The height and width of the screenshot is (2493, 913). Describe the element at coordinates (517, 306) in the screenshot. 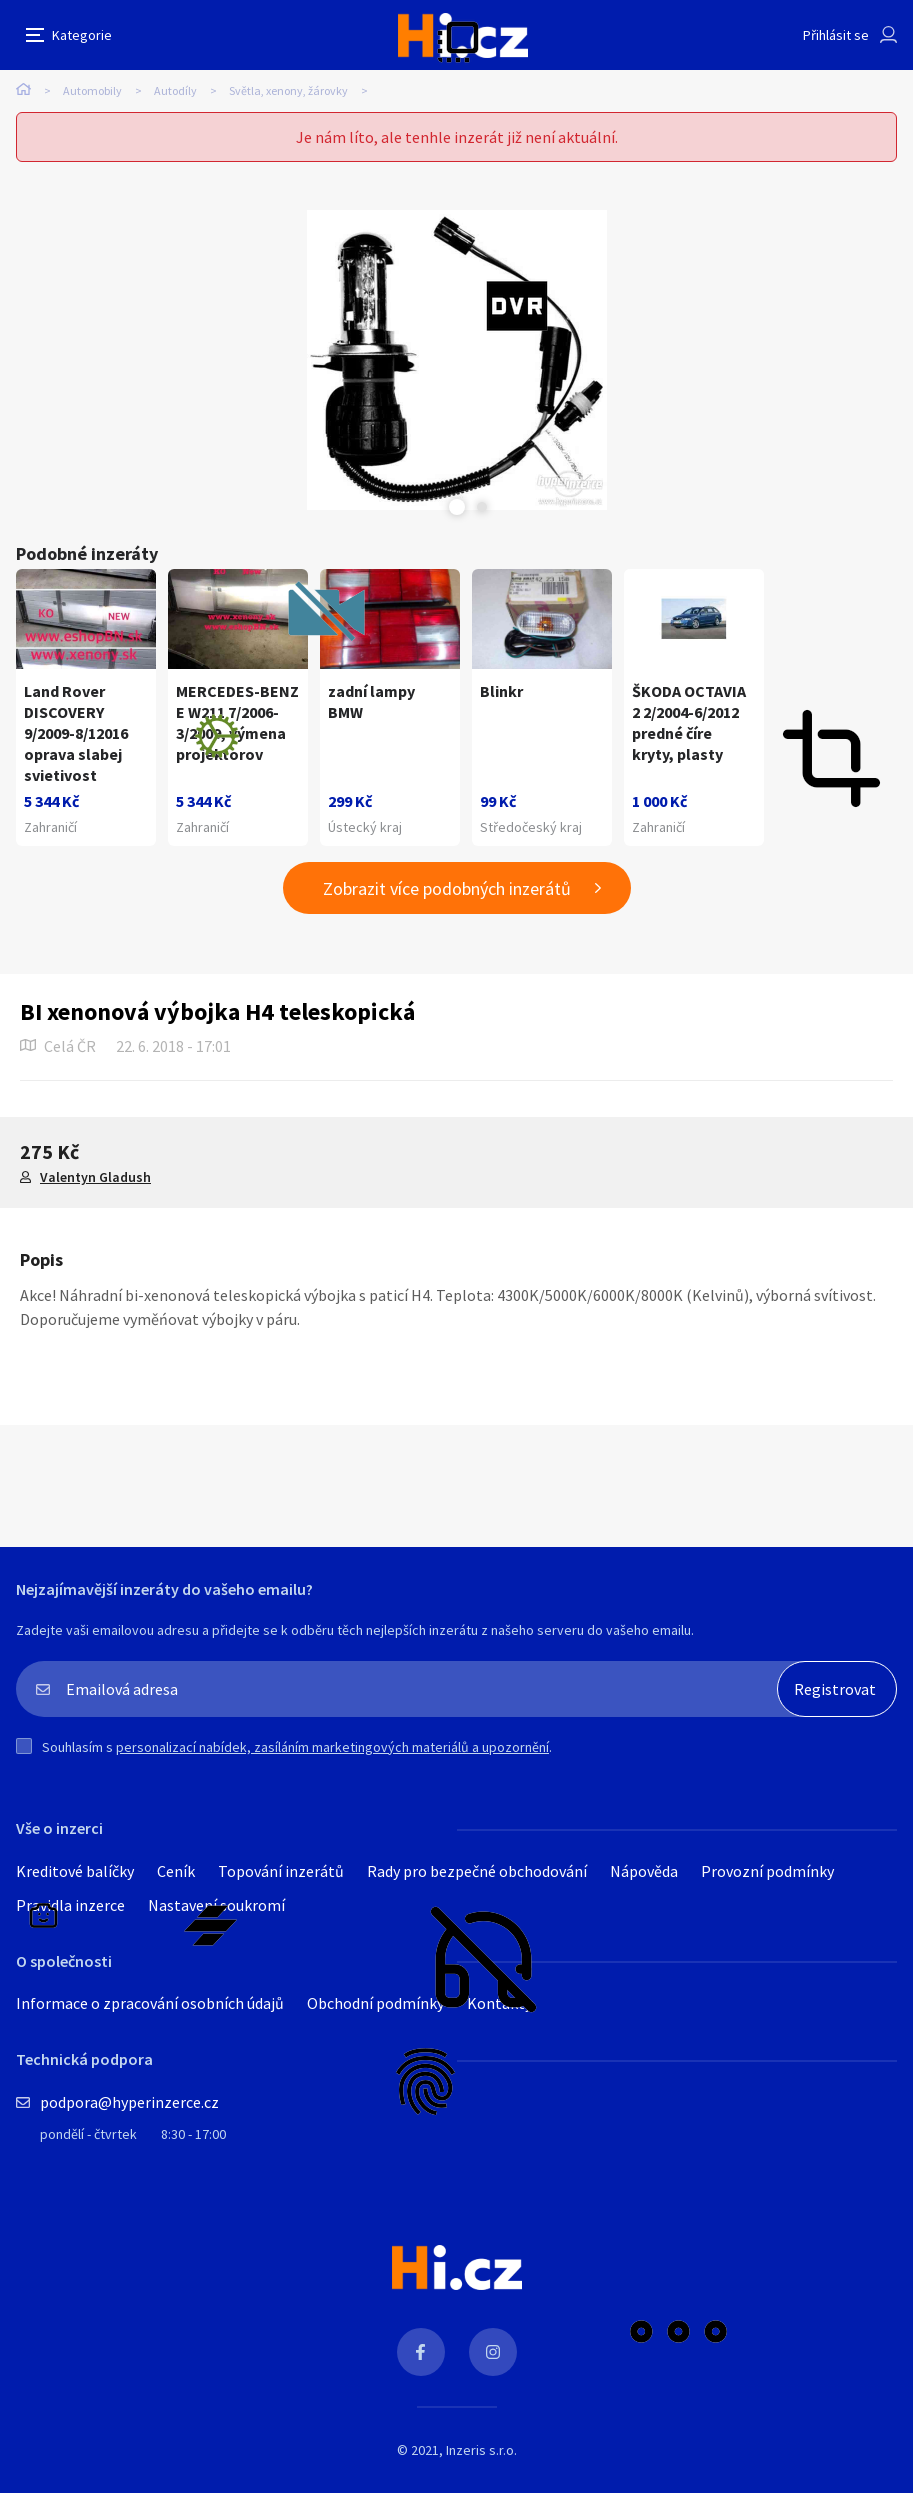

I see `access DVR recordings` at that location.